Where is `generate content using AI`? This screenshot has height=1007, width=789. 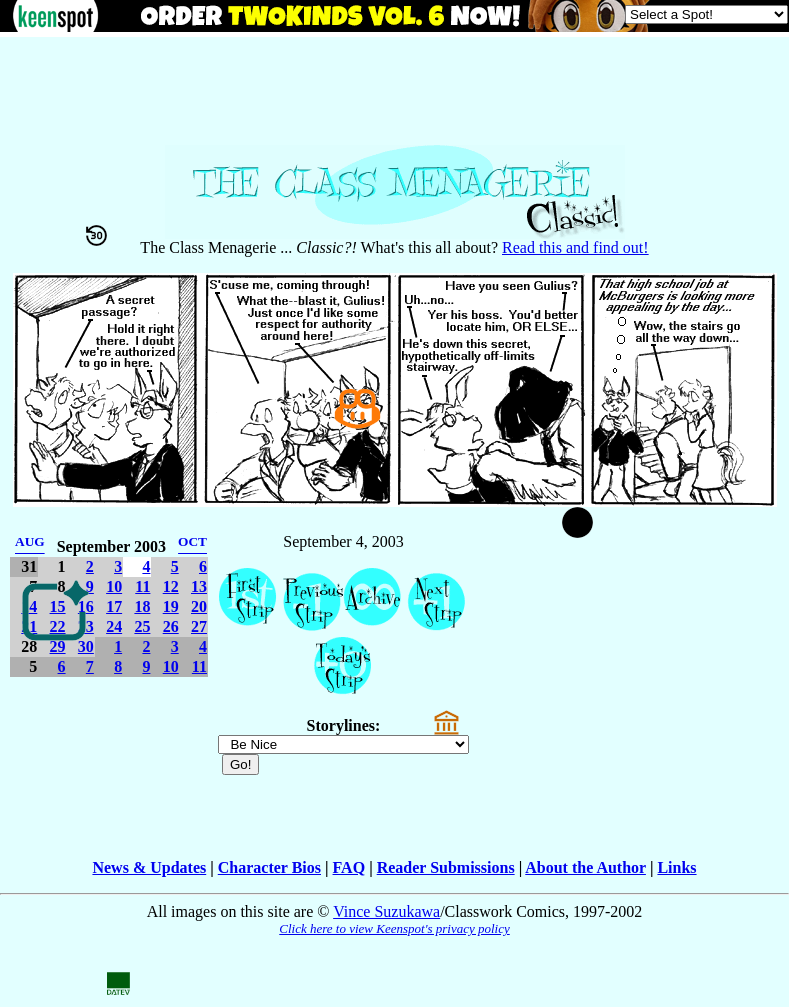
generate content using AI is located at coordinates (54, 612).